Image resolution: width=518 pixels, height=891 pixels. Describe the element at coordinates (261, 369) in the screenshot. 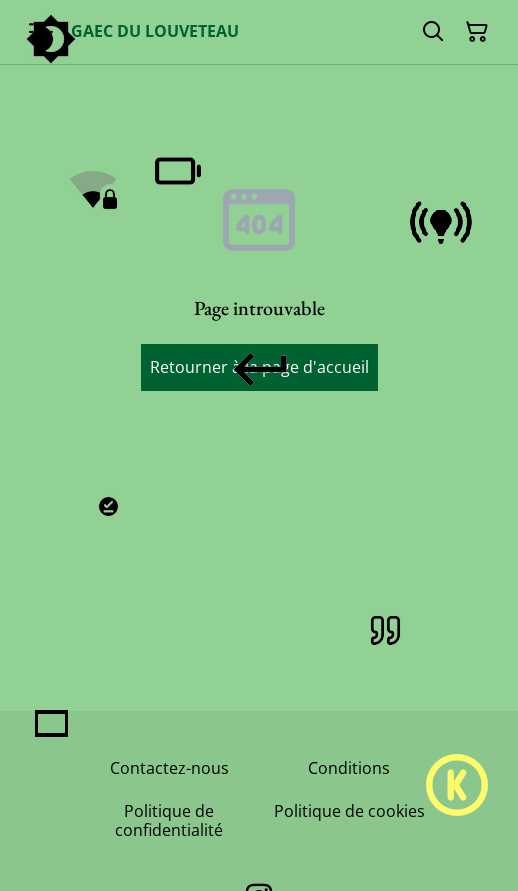

I see `submit or confirm text input` at that location.